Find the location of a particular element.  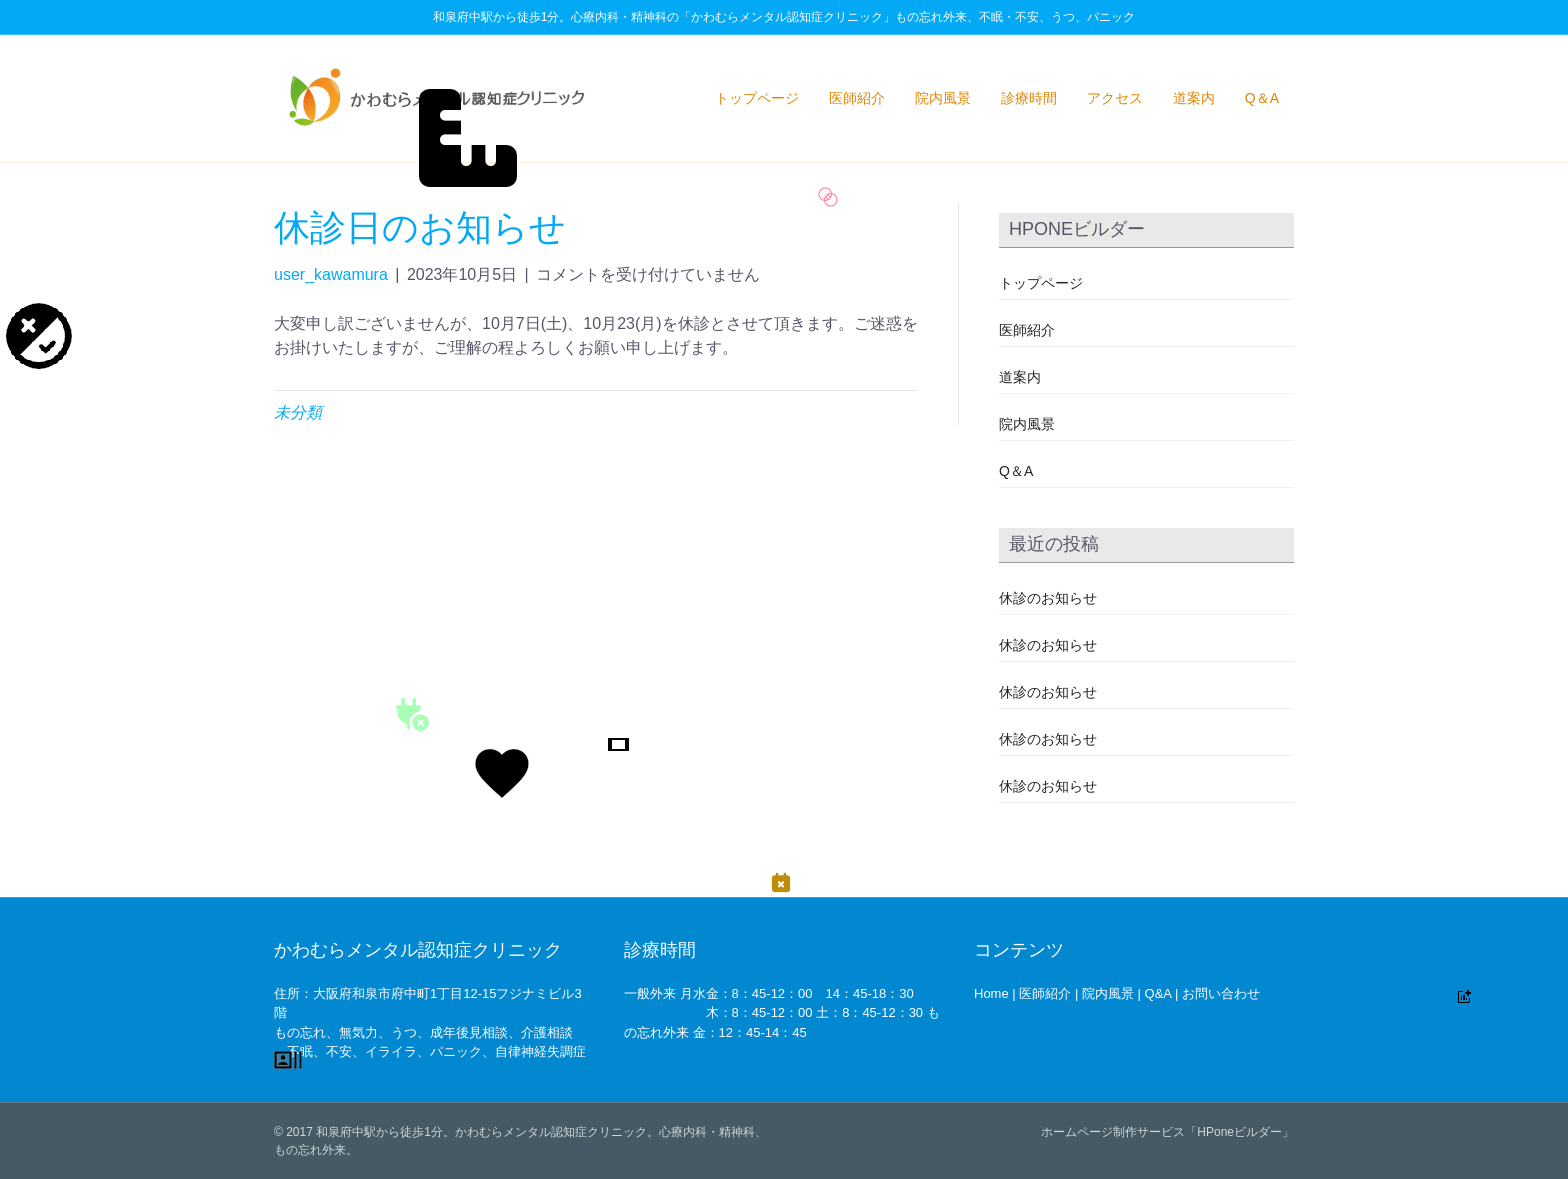

add to favorites is located at coordinates (502, 773).